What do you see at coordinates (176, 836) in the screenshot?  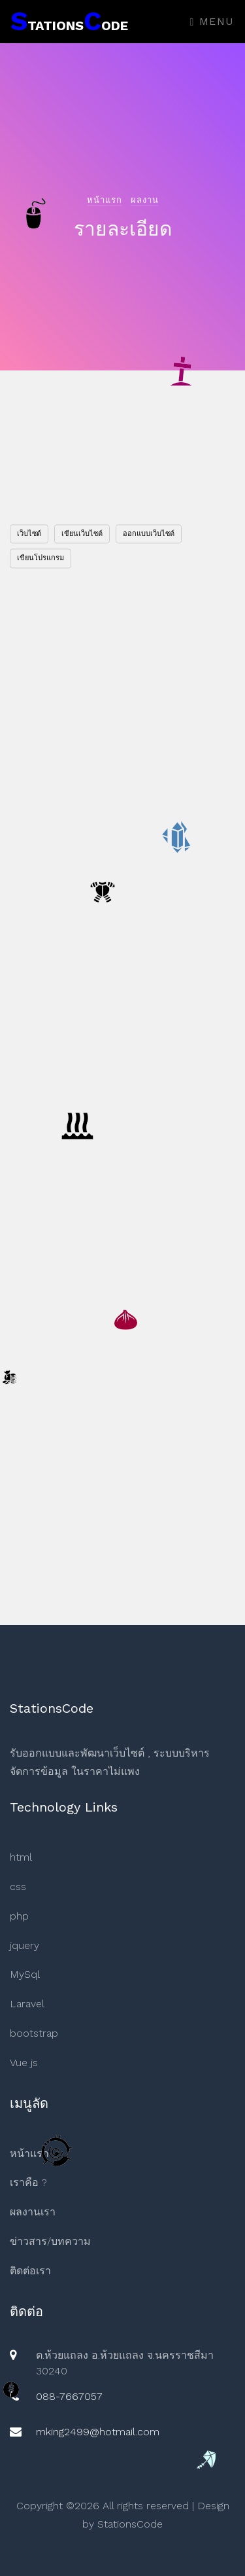 I see `collect or interact with a magic crystal item` at bounding box center [176, 836].